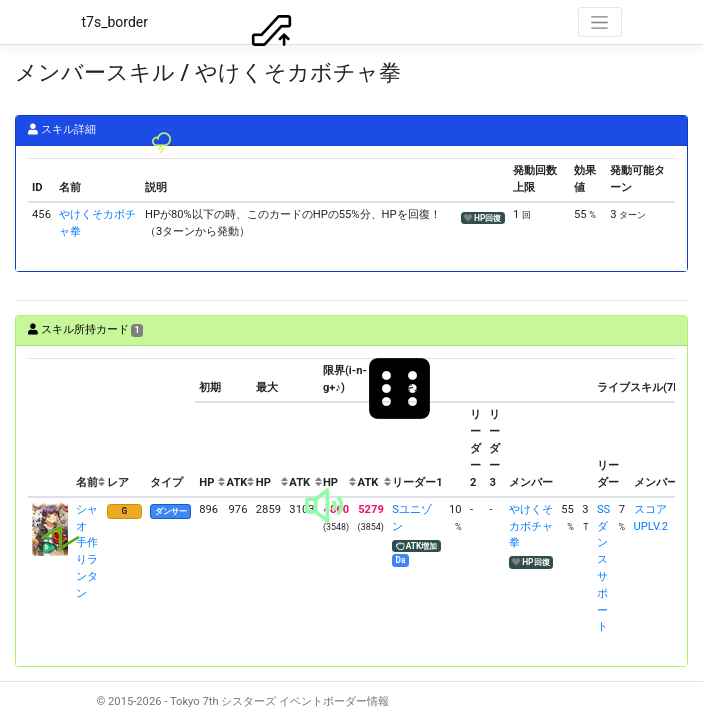 This screenshot has width=703, height=721. I want to click on volume is set to high, so click(323, 505).